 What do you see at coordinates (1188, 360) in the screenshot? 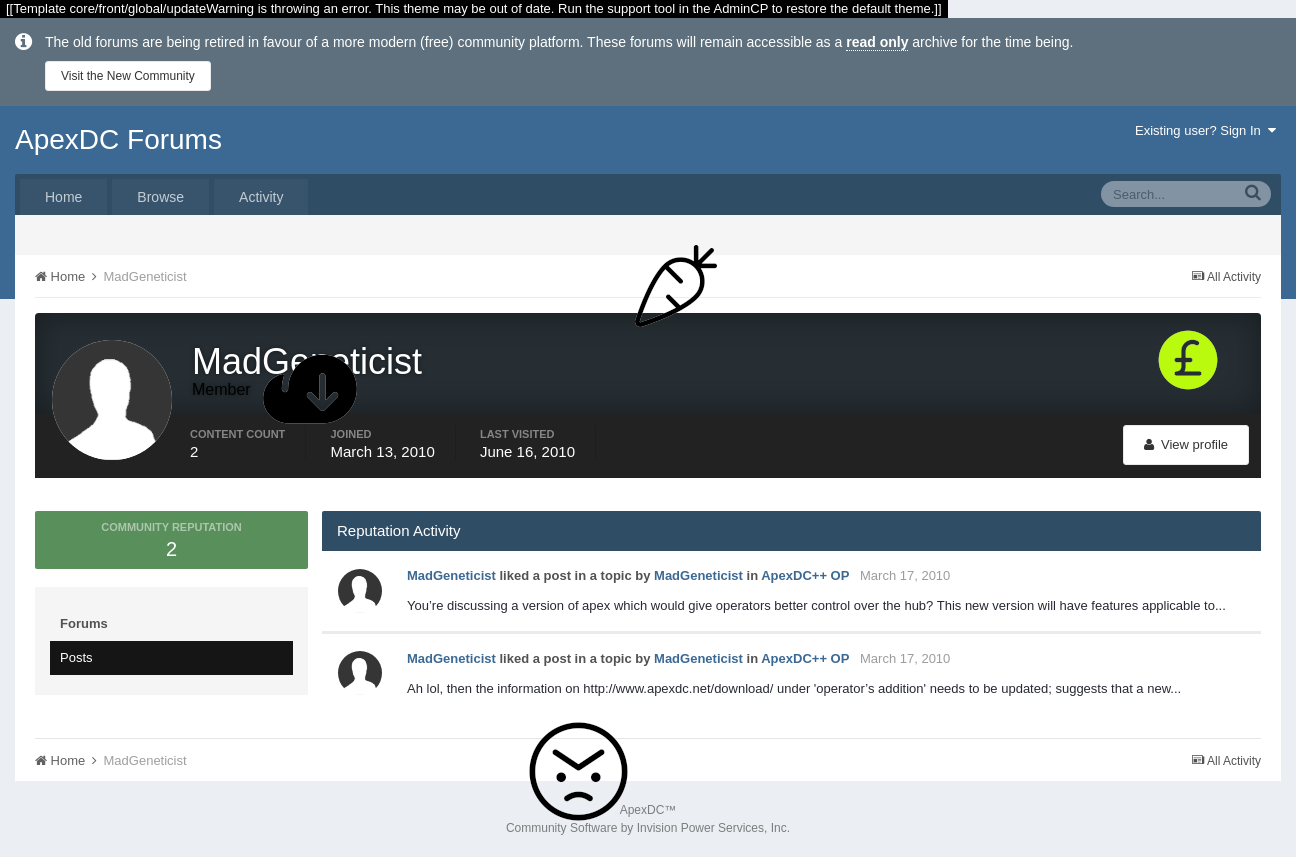
I see `view prices in British pounds` at bounding box center [1188, 360].